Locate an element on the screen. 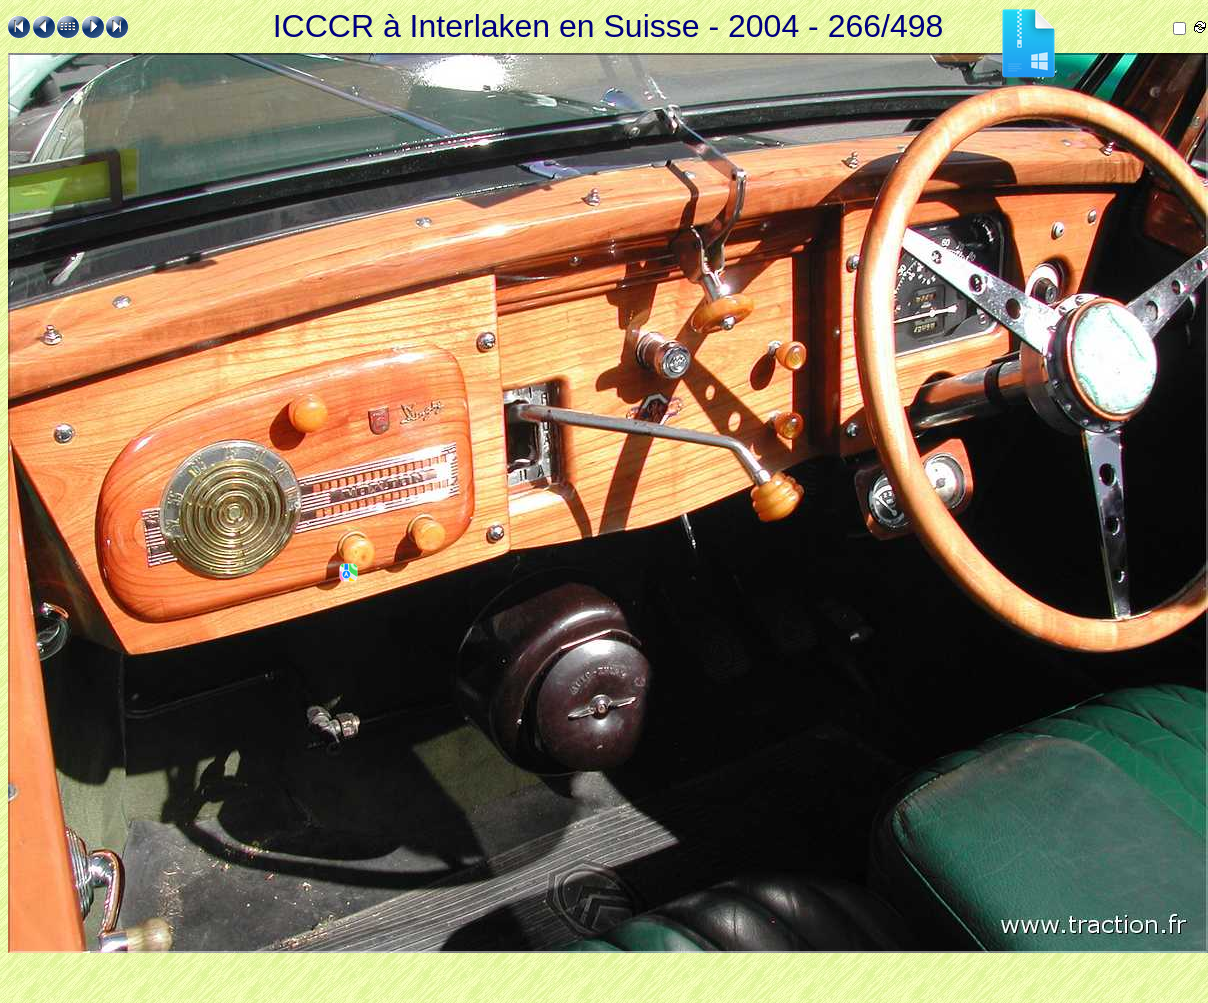 This screenshot has height=1003, width=1208. open apple maps is located at coordinates (348, 572).